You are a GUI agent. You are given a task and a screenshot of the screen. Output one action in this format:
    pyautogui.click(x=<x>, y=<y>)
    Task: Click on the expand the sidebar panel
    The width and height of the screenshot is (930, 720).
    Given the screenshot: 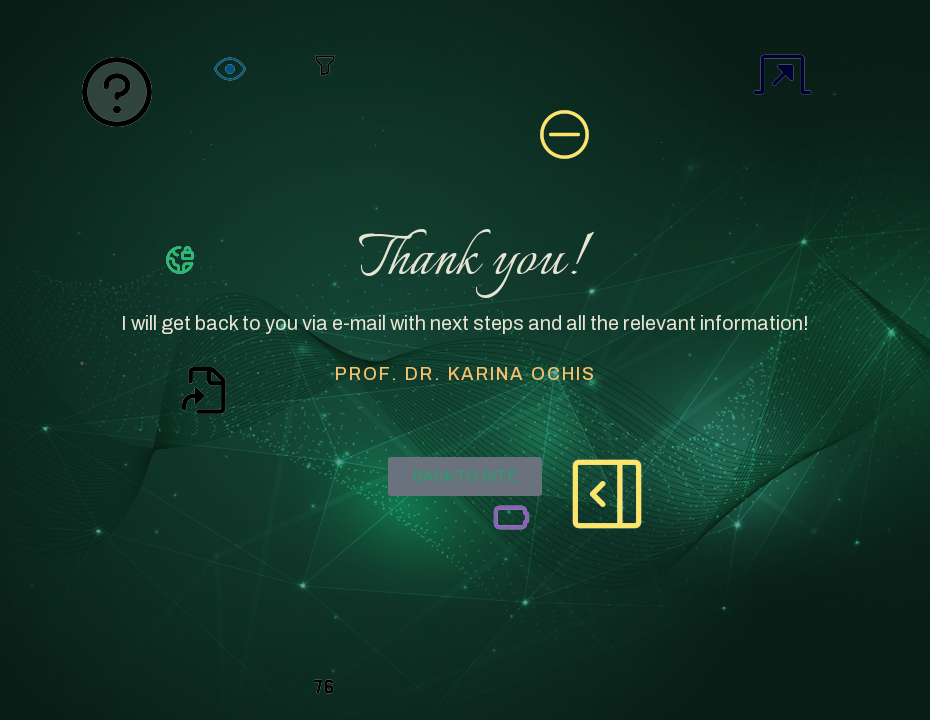 What is the action you would take?
    pyautogui.click(x=607, y=494)
    